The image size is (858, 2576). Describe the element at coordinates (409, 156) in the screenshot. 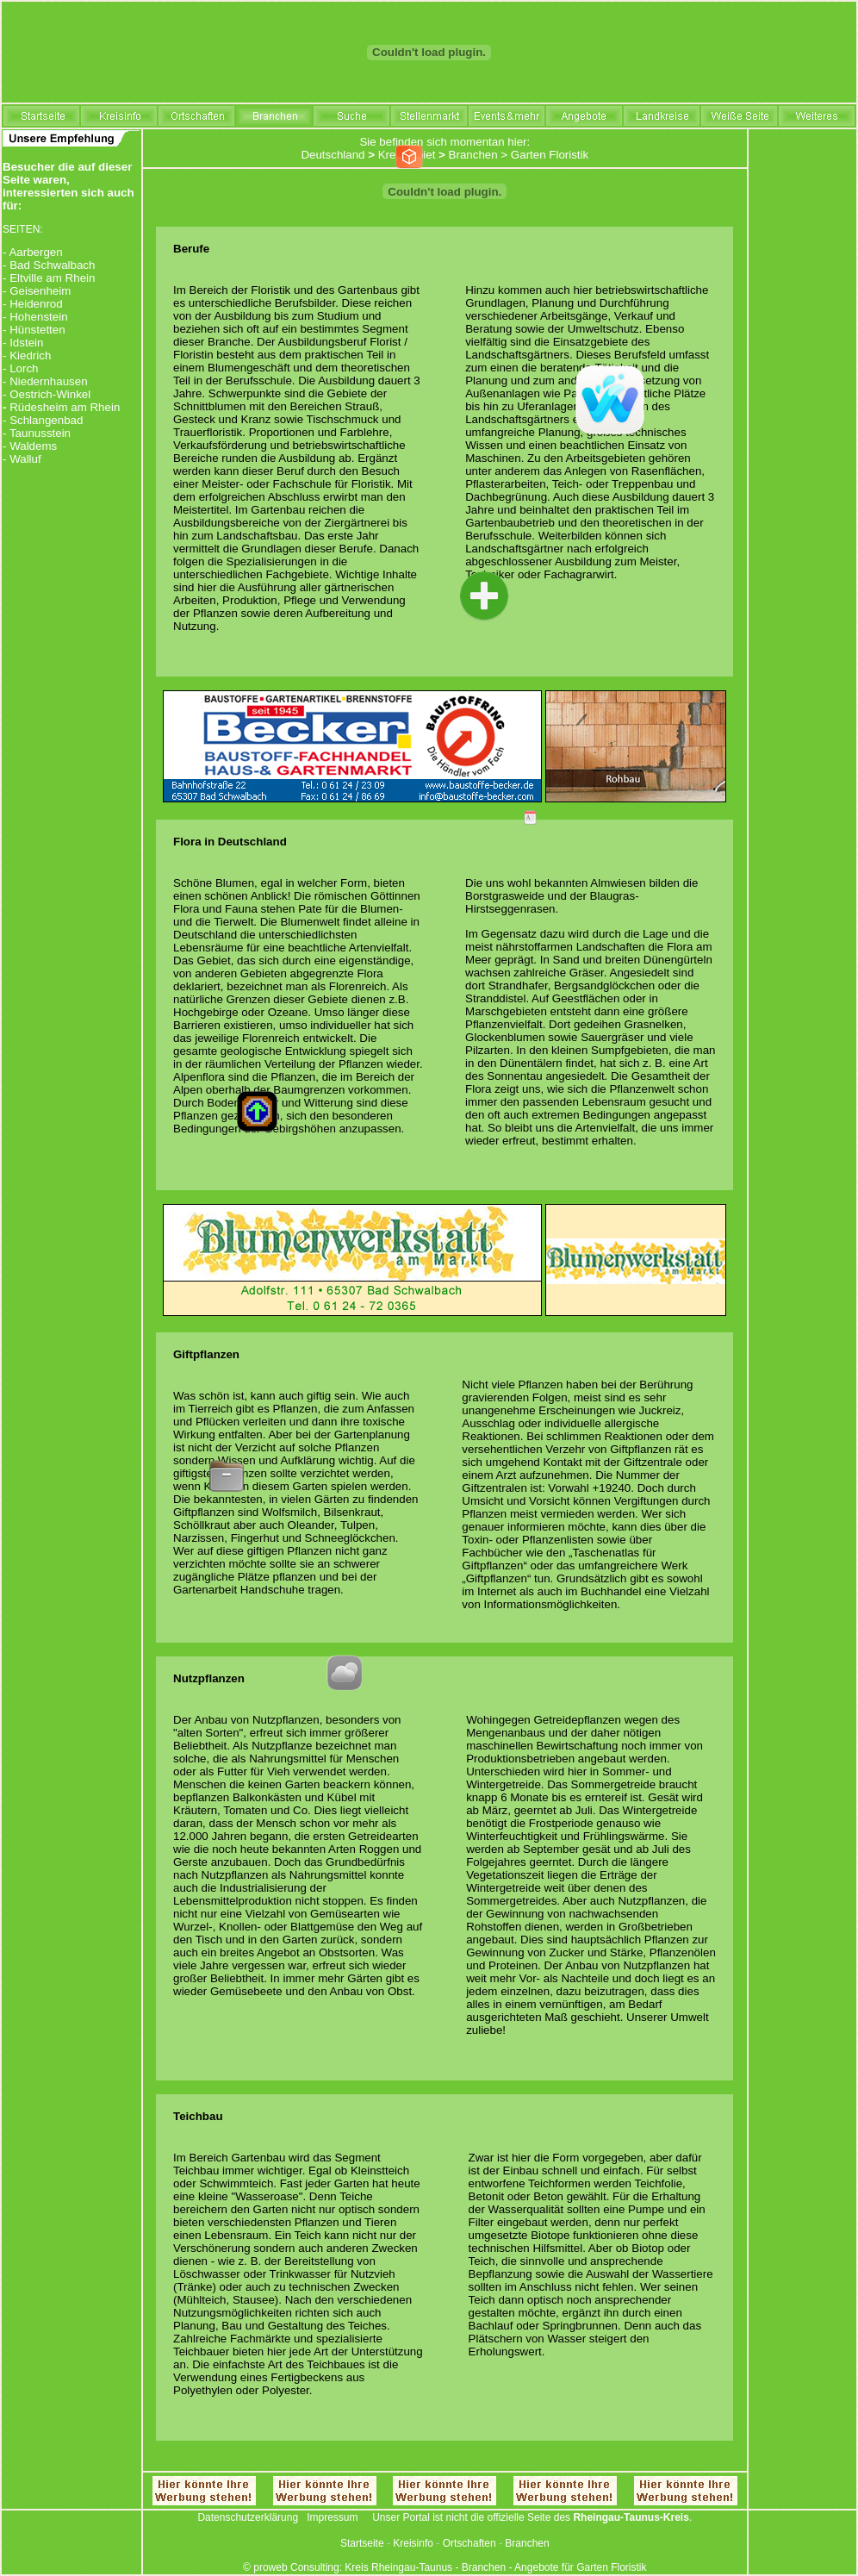

I see `open a 3D model file in STL format` at that location.